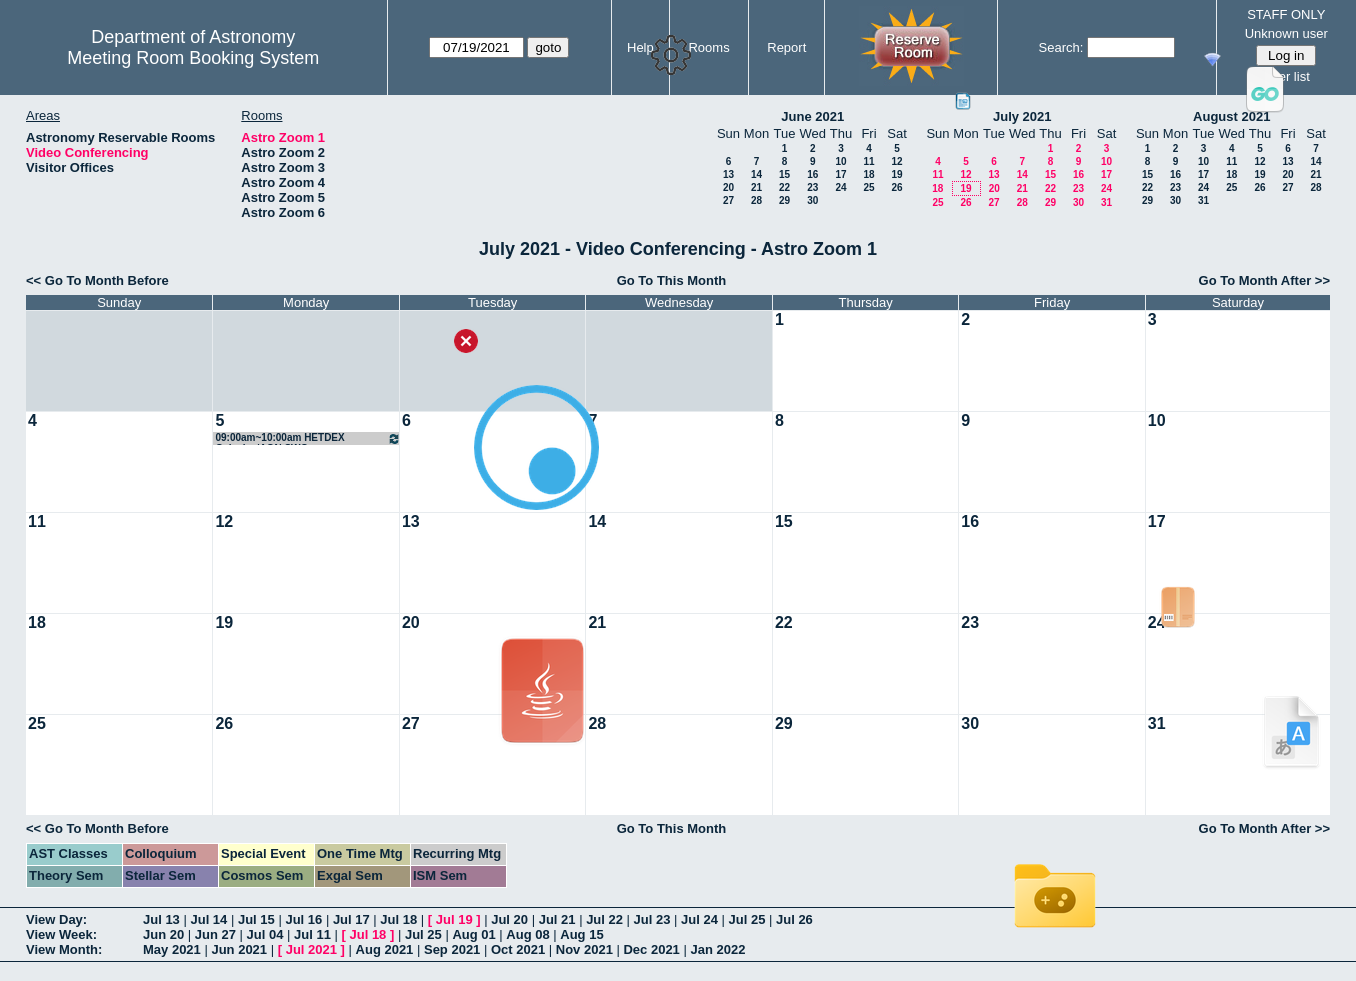 This screenshot has height=981, width=1356. What do you see at coordinates (1291, 732) in the screenshot?
I see `a gettext translation file (.po/.pot)` at bounding box center [1291, 732].